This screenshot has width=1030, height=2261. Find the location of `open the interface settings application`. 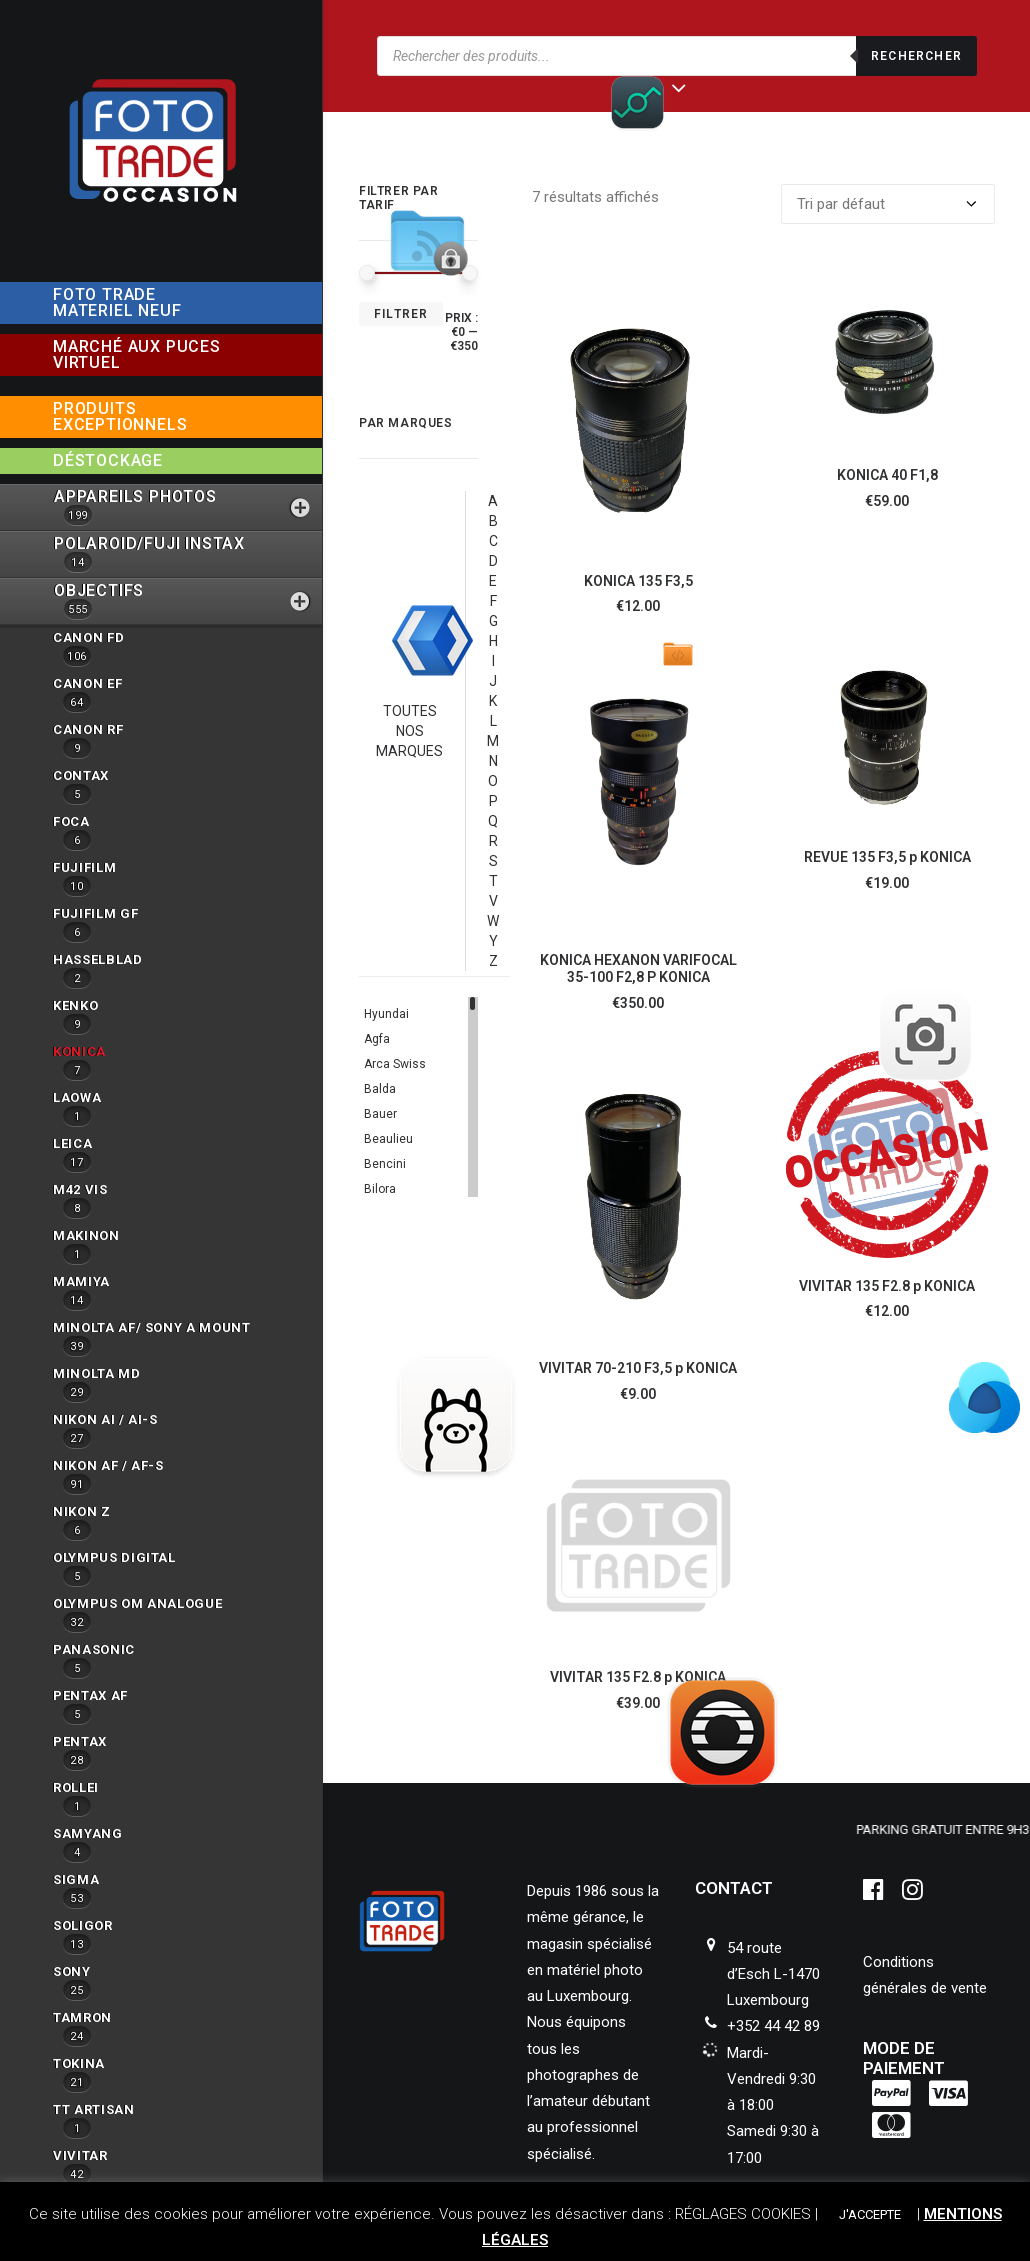

open the interface settings application is located at coordinates (432, 640).